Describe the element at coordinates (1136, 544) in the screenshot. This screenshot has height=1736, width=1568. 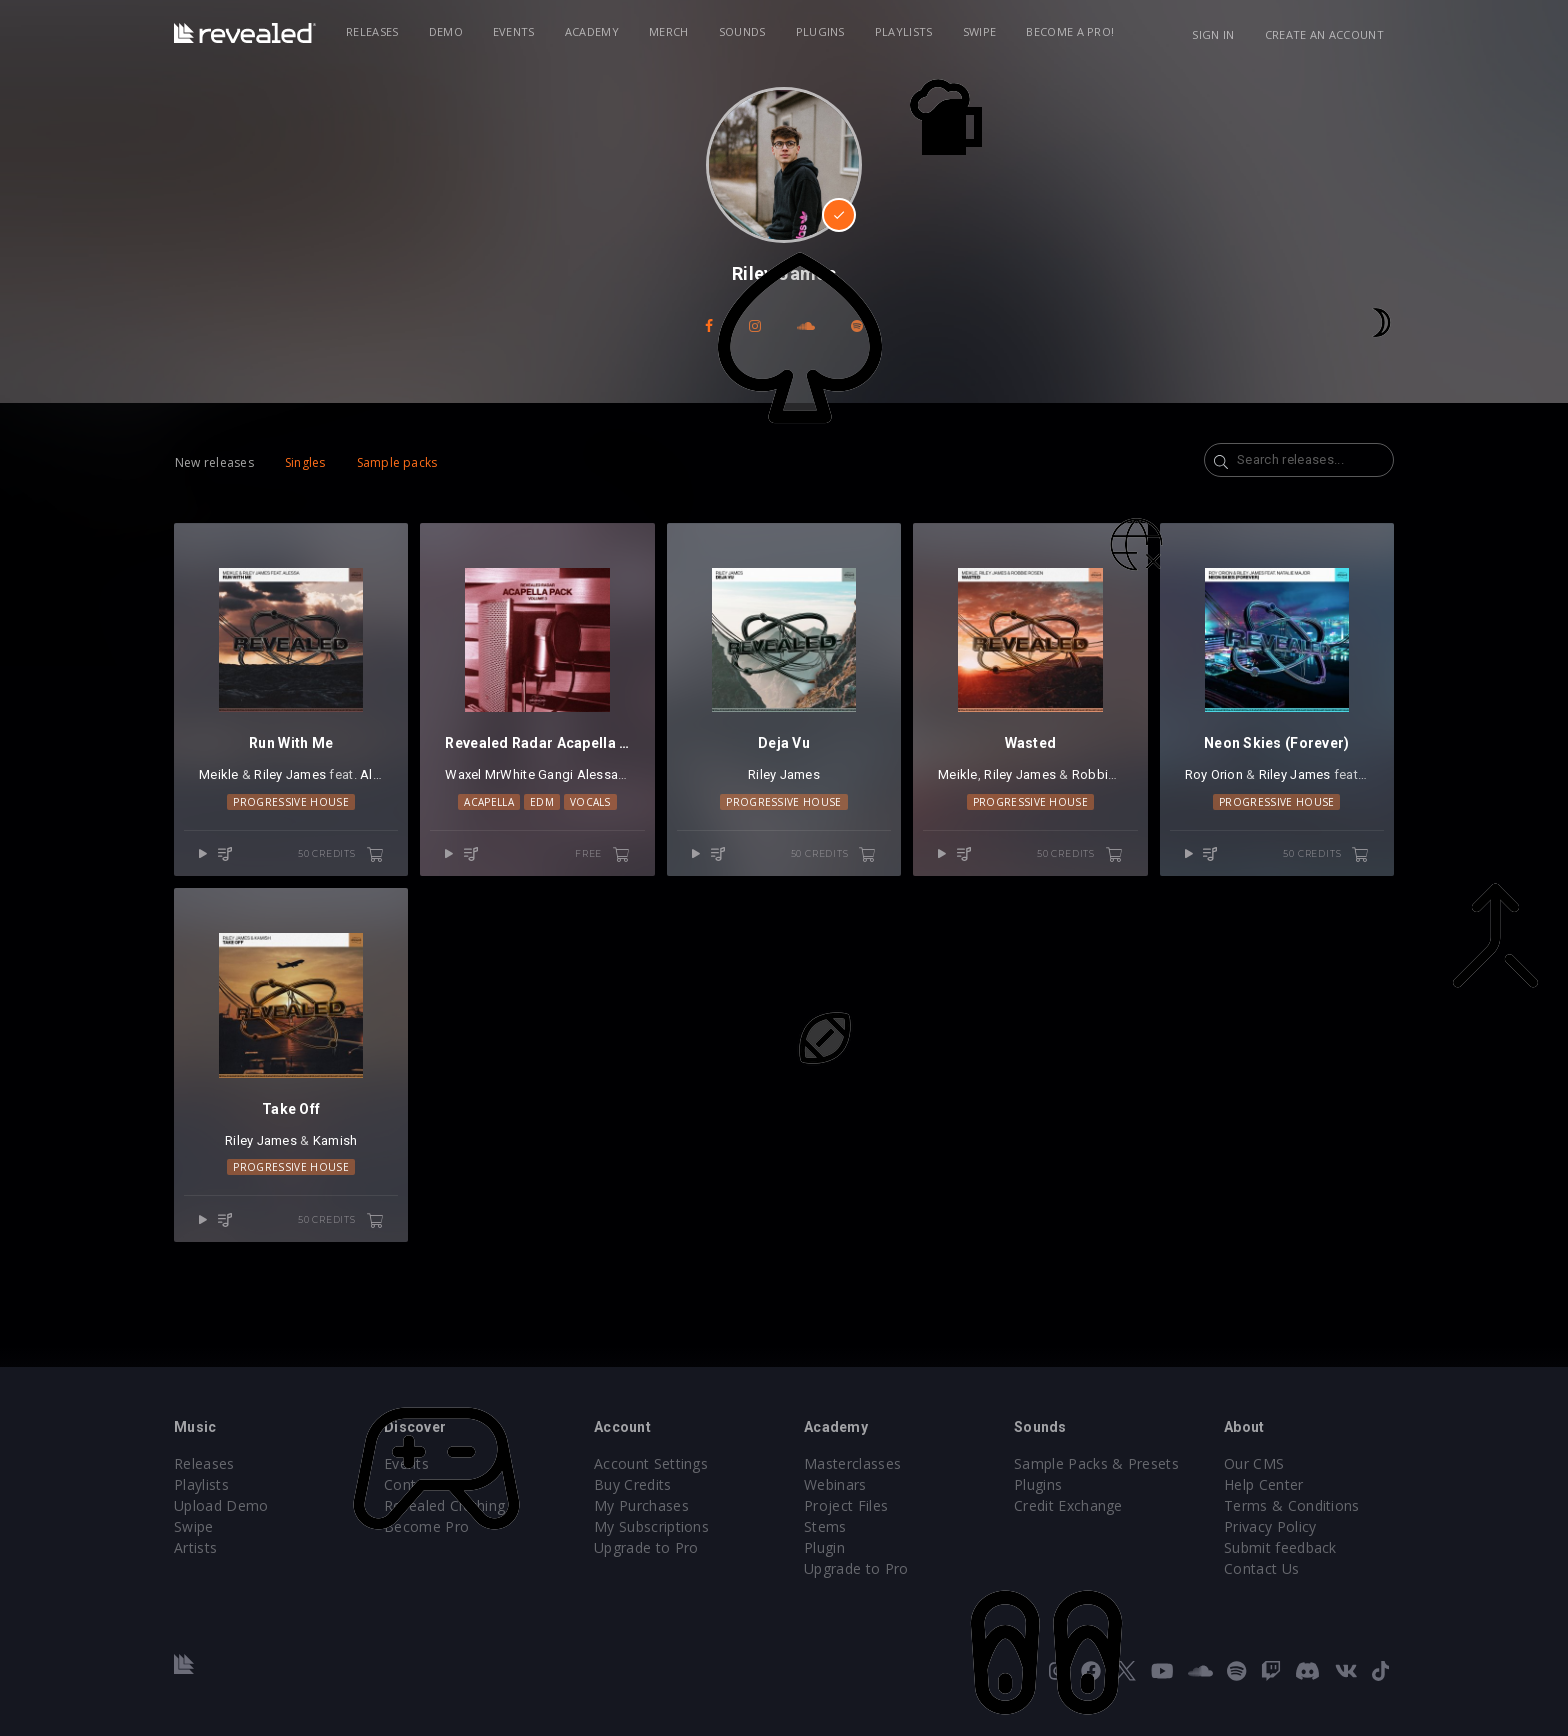
I see `no internet connection` at that location.